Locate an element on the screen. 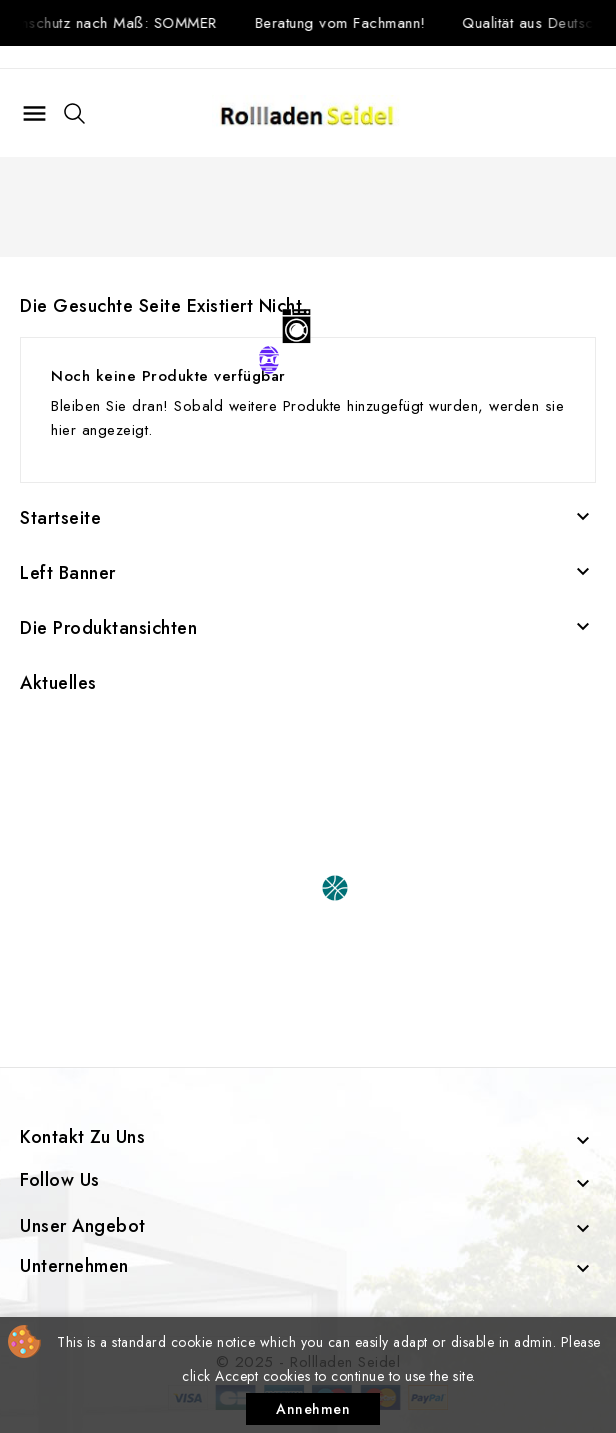 This screenshot has width=616, height=1433. access basketball or sports content is located at coordinates (335, 888).